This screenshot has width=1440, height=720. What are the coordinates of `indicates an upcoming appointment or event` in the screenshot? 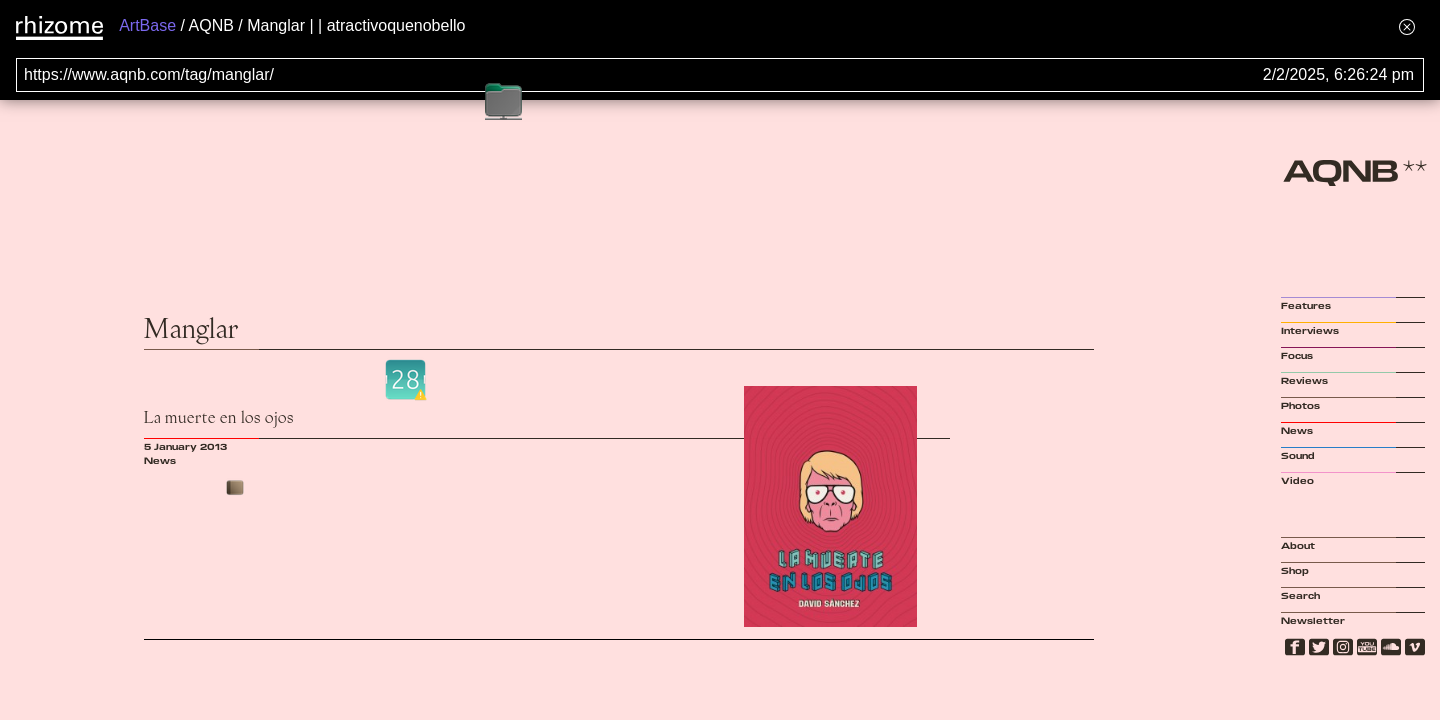 It's located at (405, 379).